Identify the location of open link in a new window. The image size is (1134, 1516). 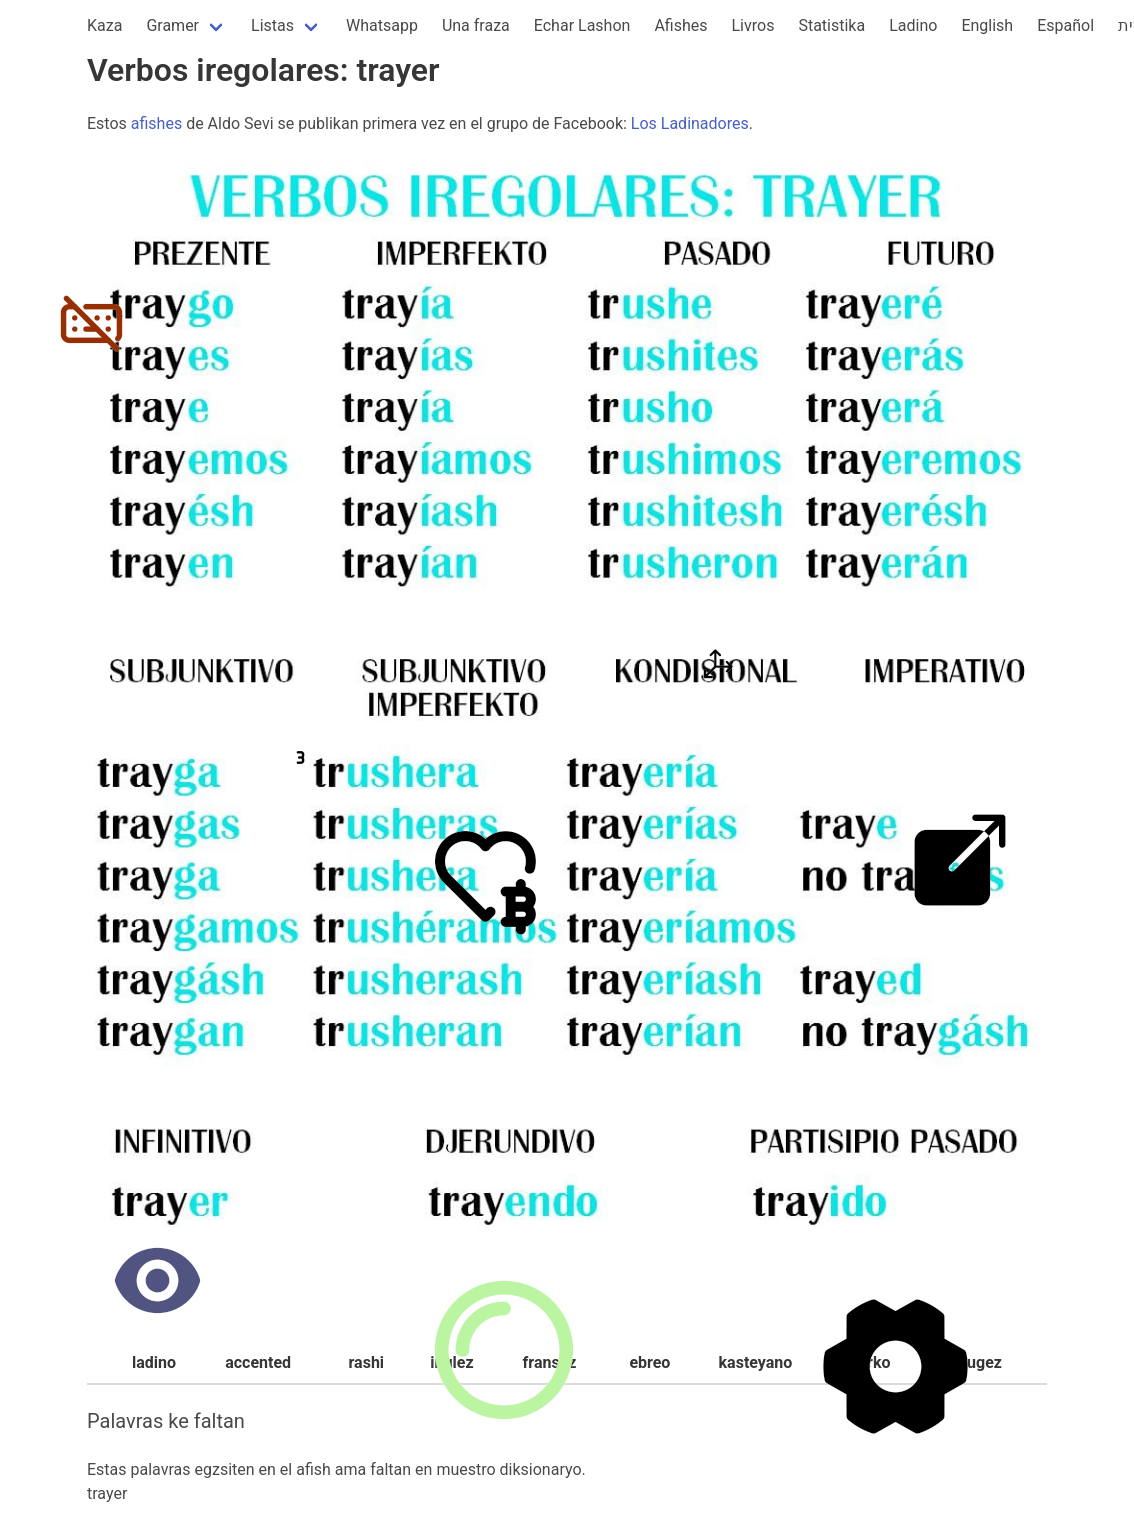
(960, 860).